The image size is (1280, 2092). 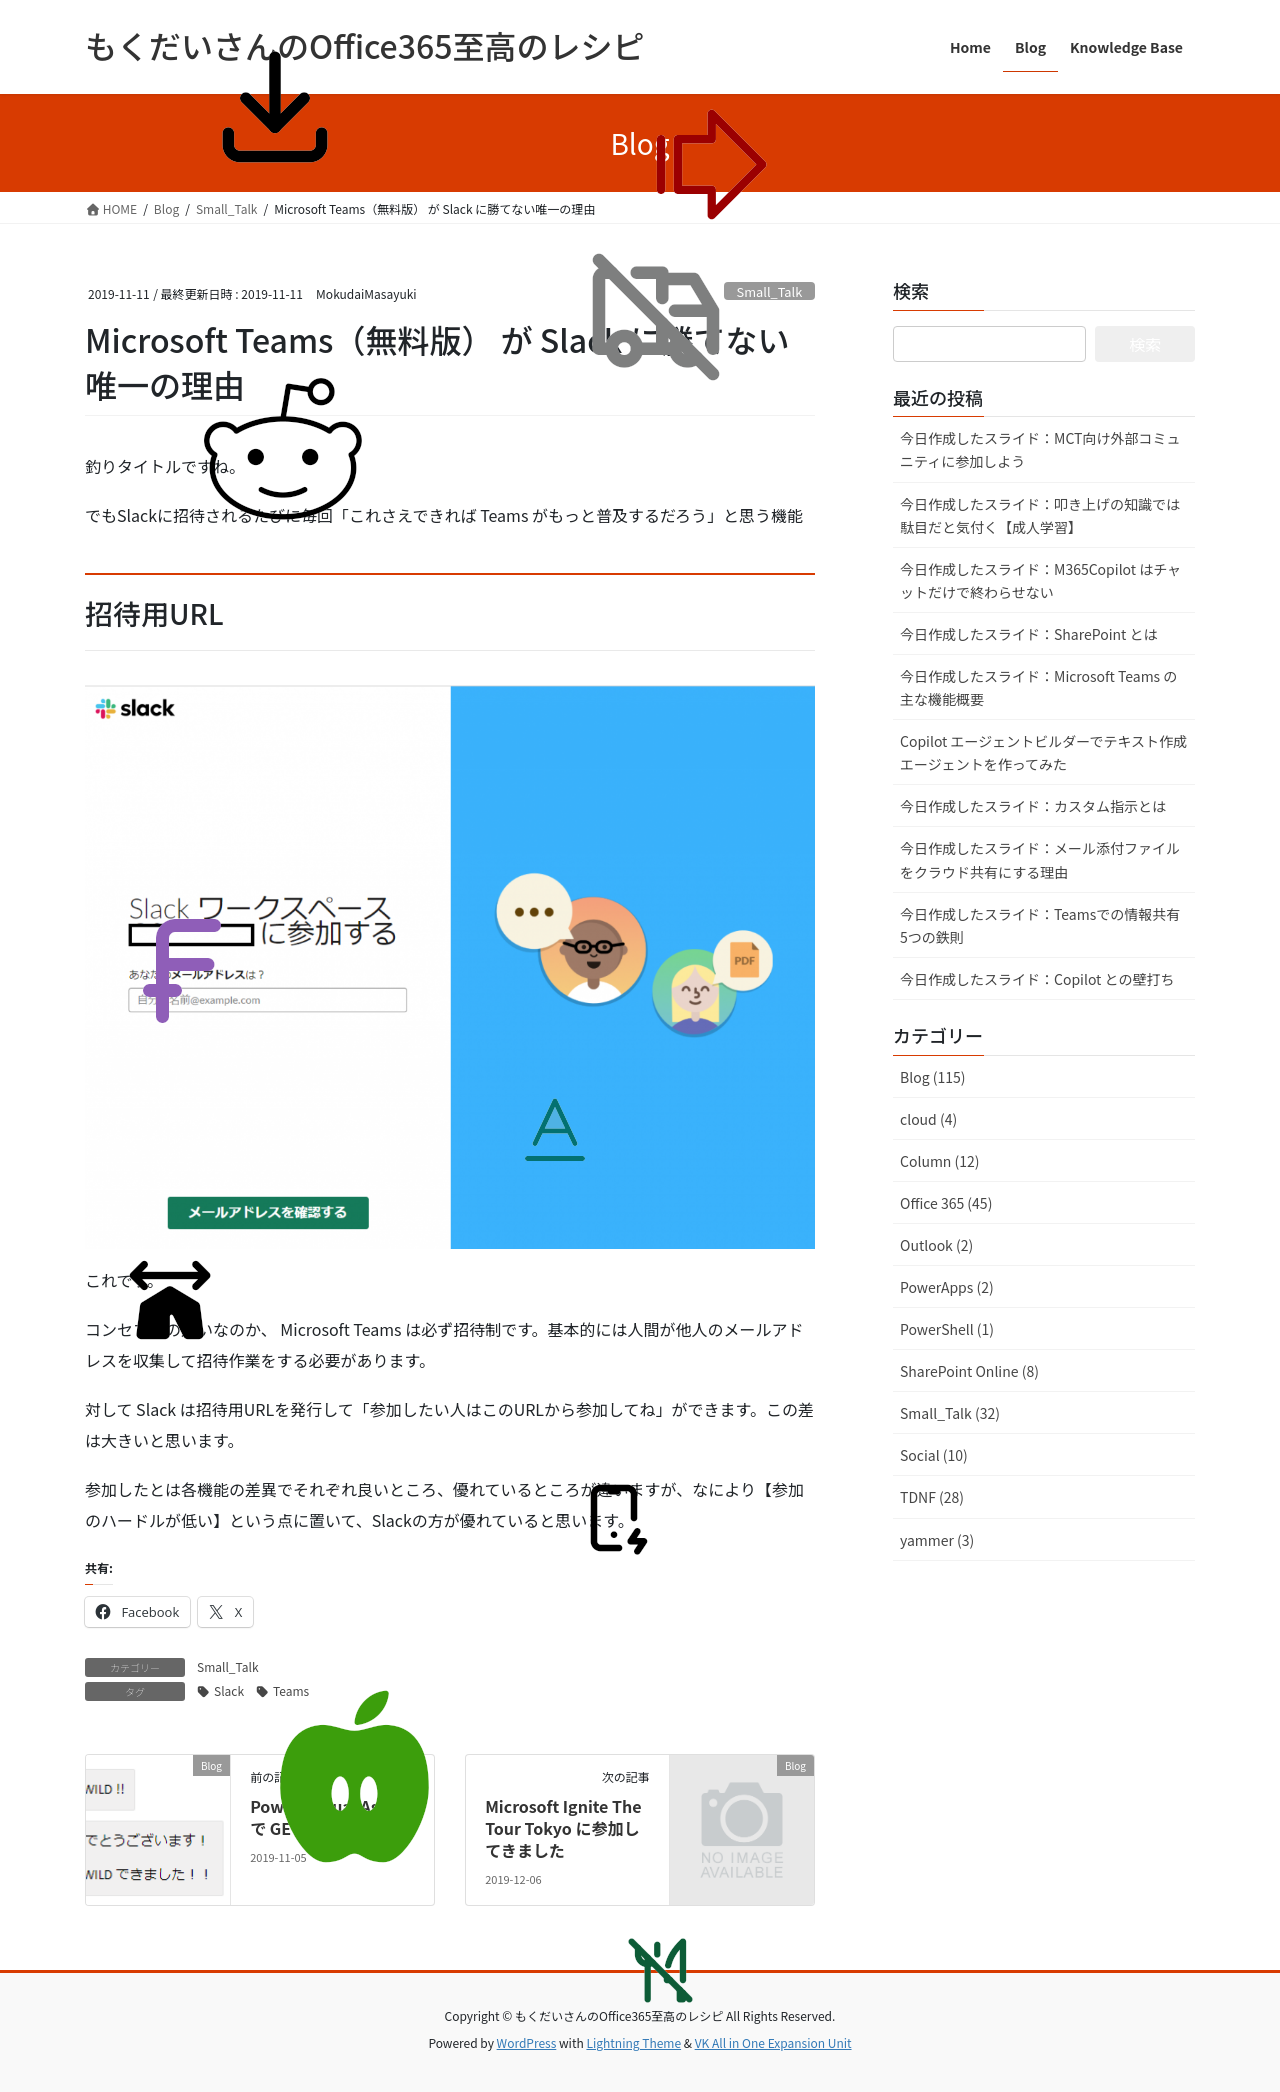 I want to click on go to next step or continue forward, so click(x=707, y=164).